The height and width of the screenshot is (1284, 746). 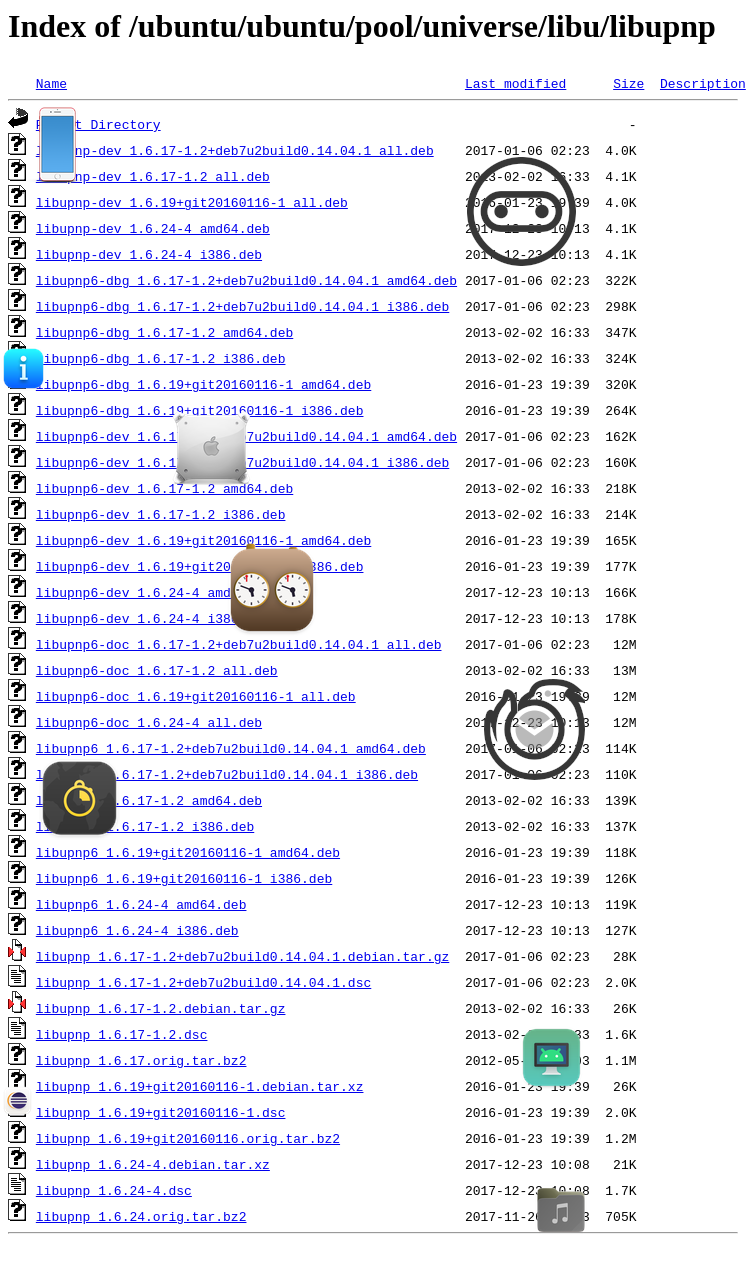 I want to click on manage cookie preferences in your browser, so click(x=79, y=799).